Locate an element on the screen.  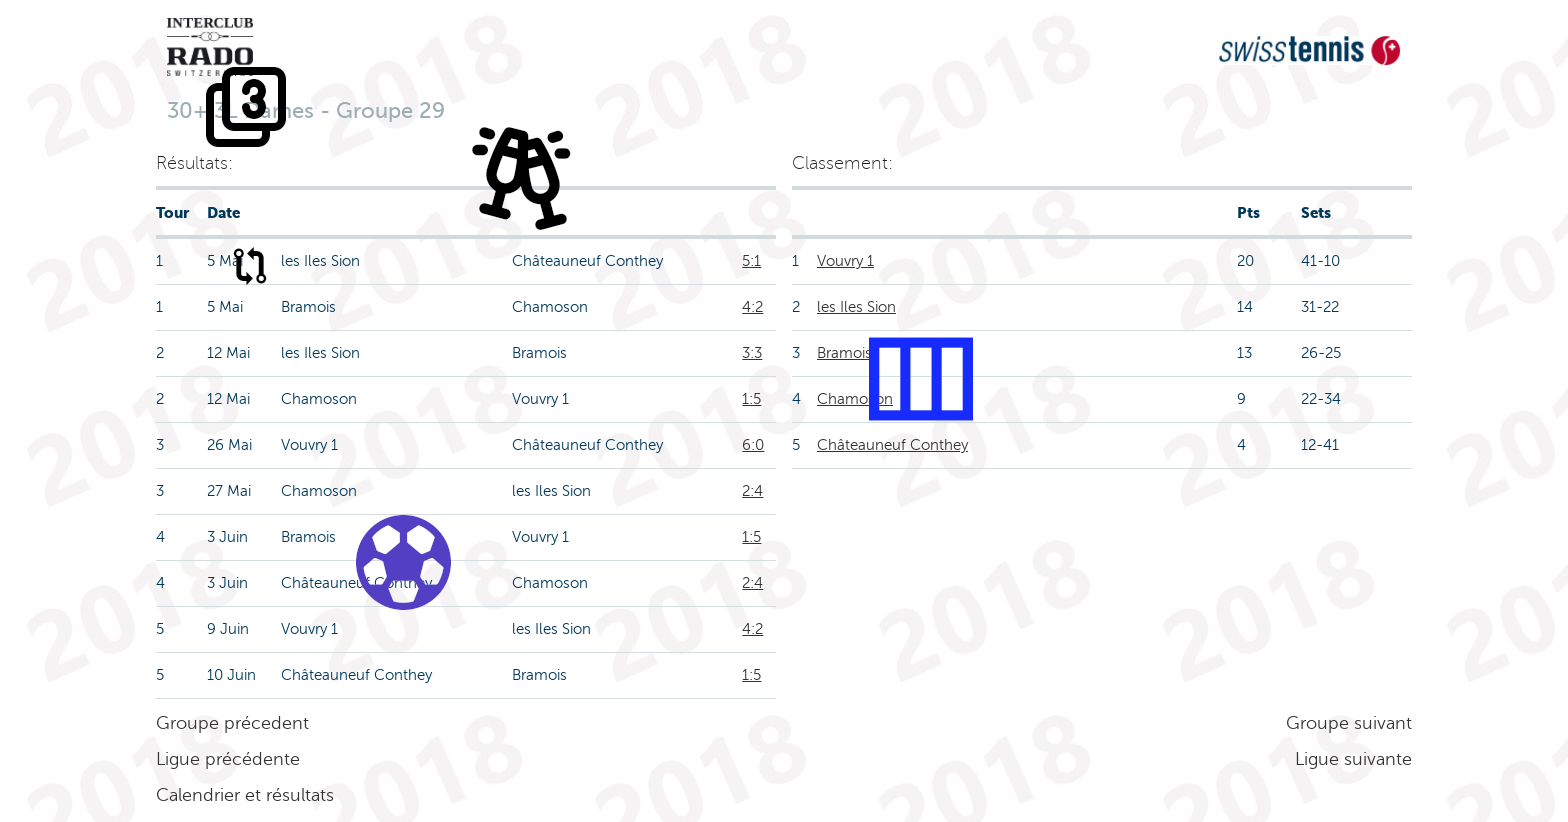
switch to column view layout is located at coordinates (921, 379).